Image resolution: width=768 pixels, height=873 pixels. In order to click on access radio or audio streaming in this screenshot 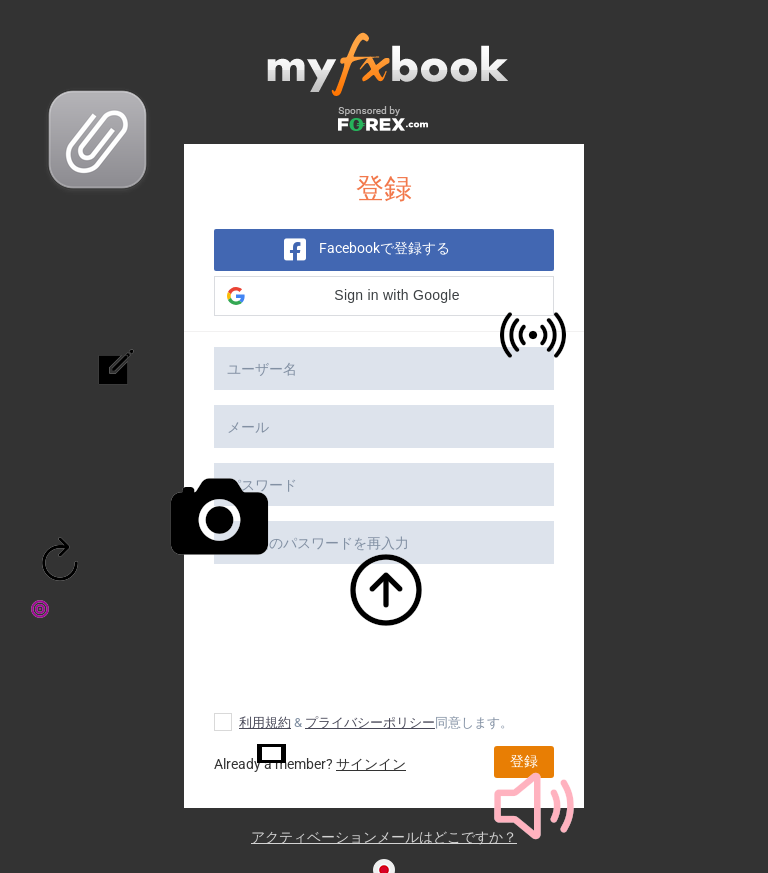, I will do `click(533, 335)`.